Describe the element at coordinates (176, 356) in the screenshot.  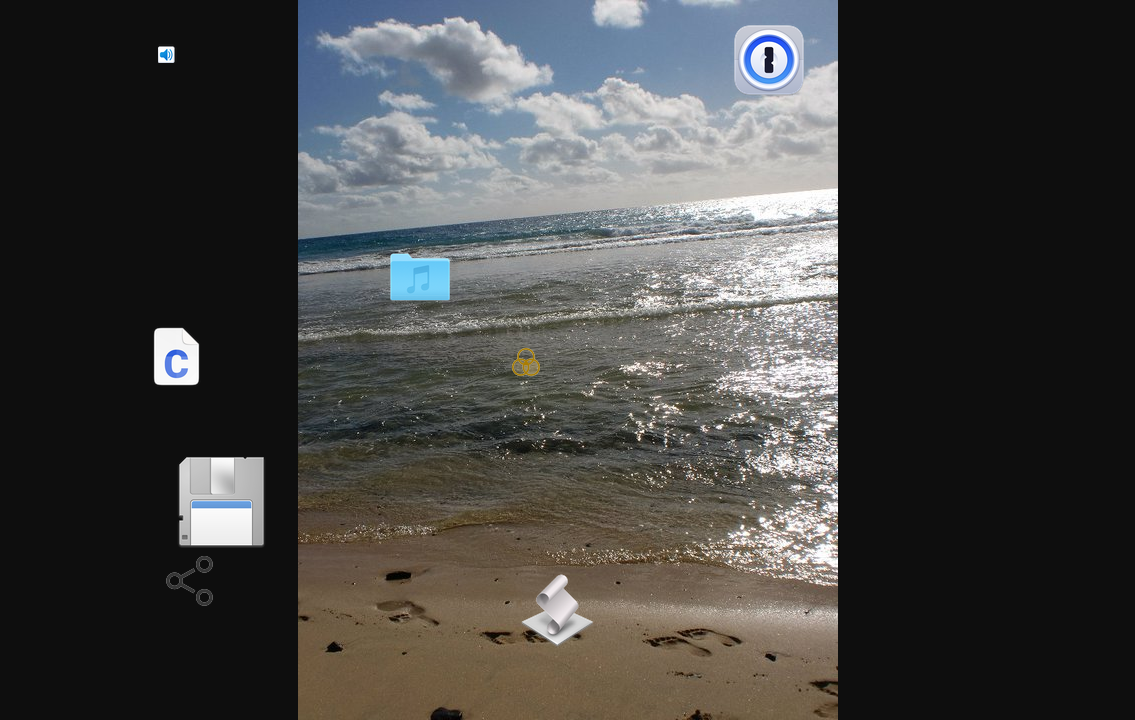
I see `a C programming language source file` at that location.